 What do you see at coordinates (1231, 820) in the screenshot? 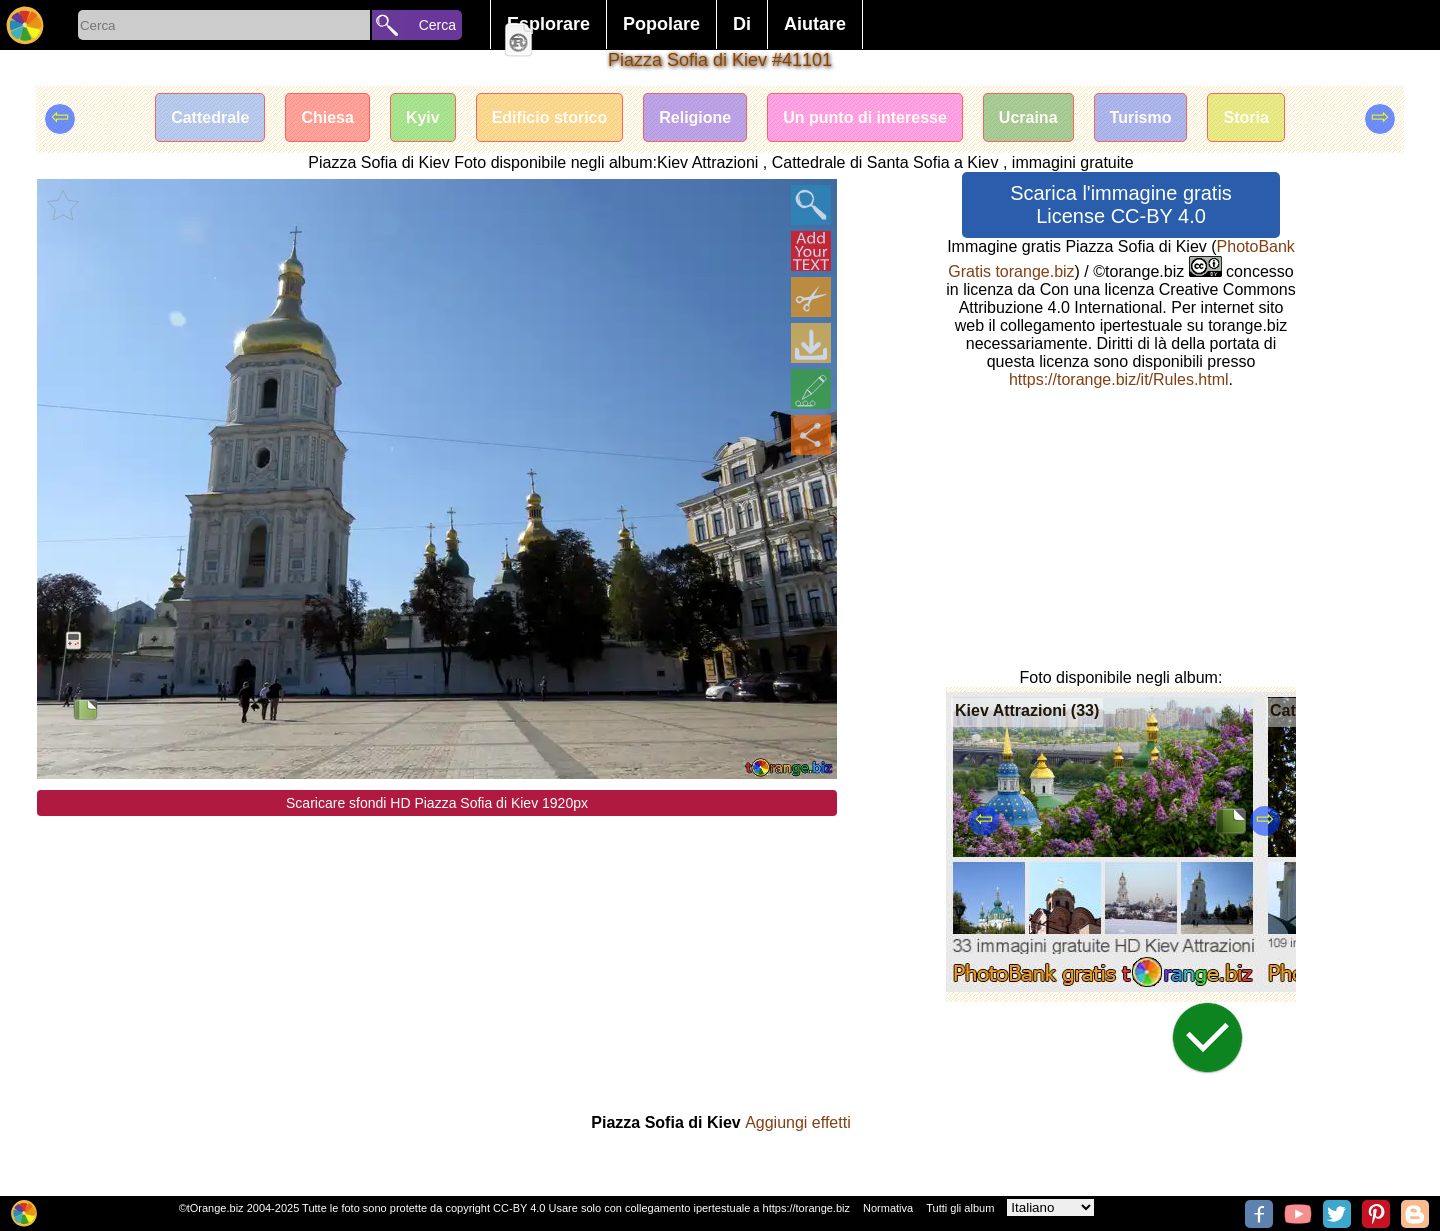
I see `change desktop wallpaper settings` at bounding box center [1231, 820].